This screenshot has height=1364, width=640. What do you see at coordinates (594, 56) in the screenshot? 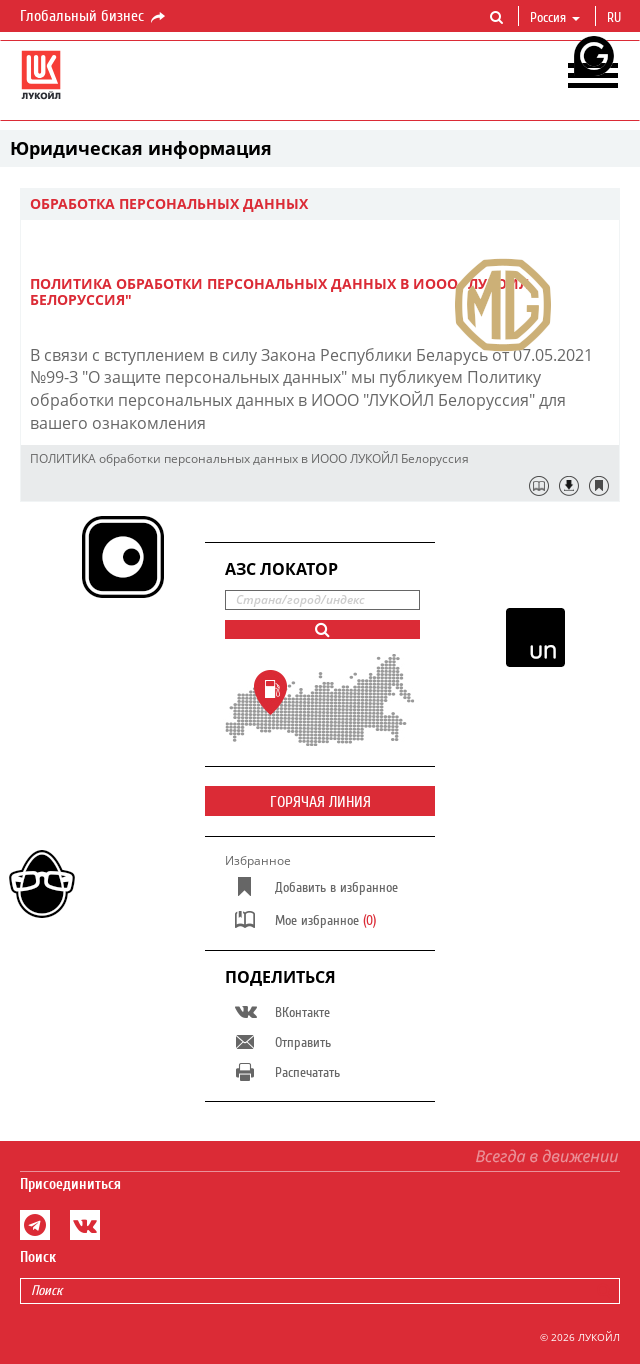
I see `open Grammarly writing assistant` at bounding box center [594, 56].